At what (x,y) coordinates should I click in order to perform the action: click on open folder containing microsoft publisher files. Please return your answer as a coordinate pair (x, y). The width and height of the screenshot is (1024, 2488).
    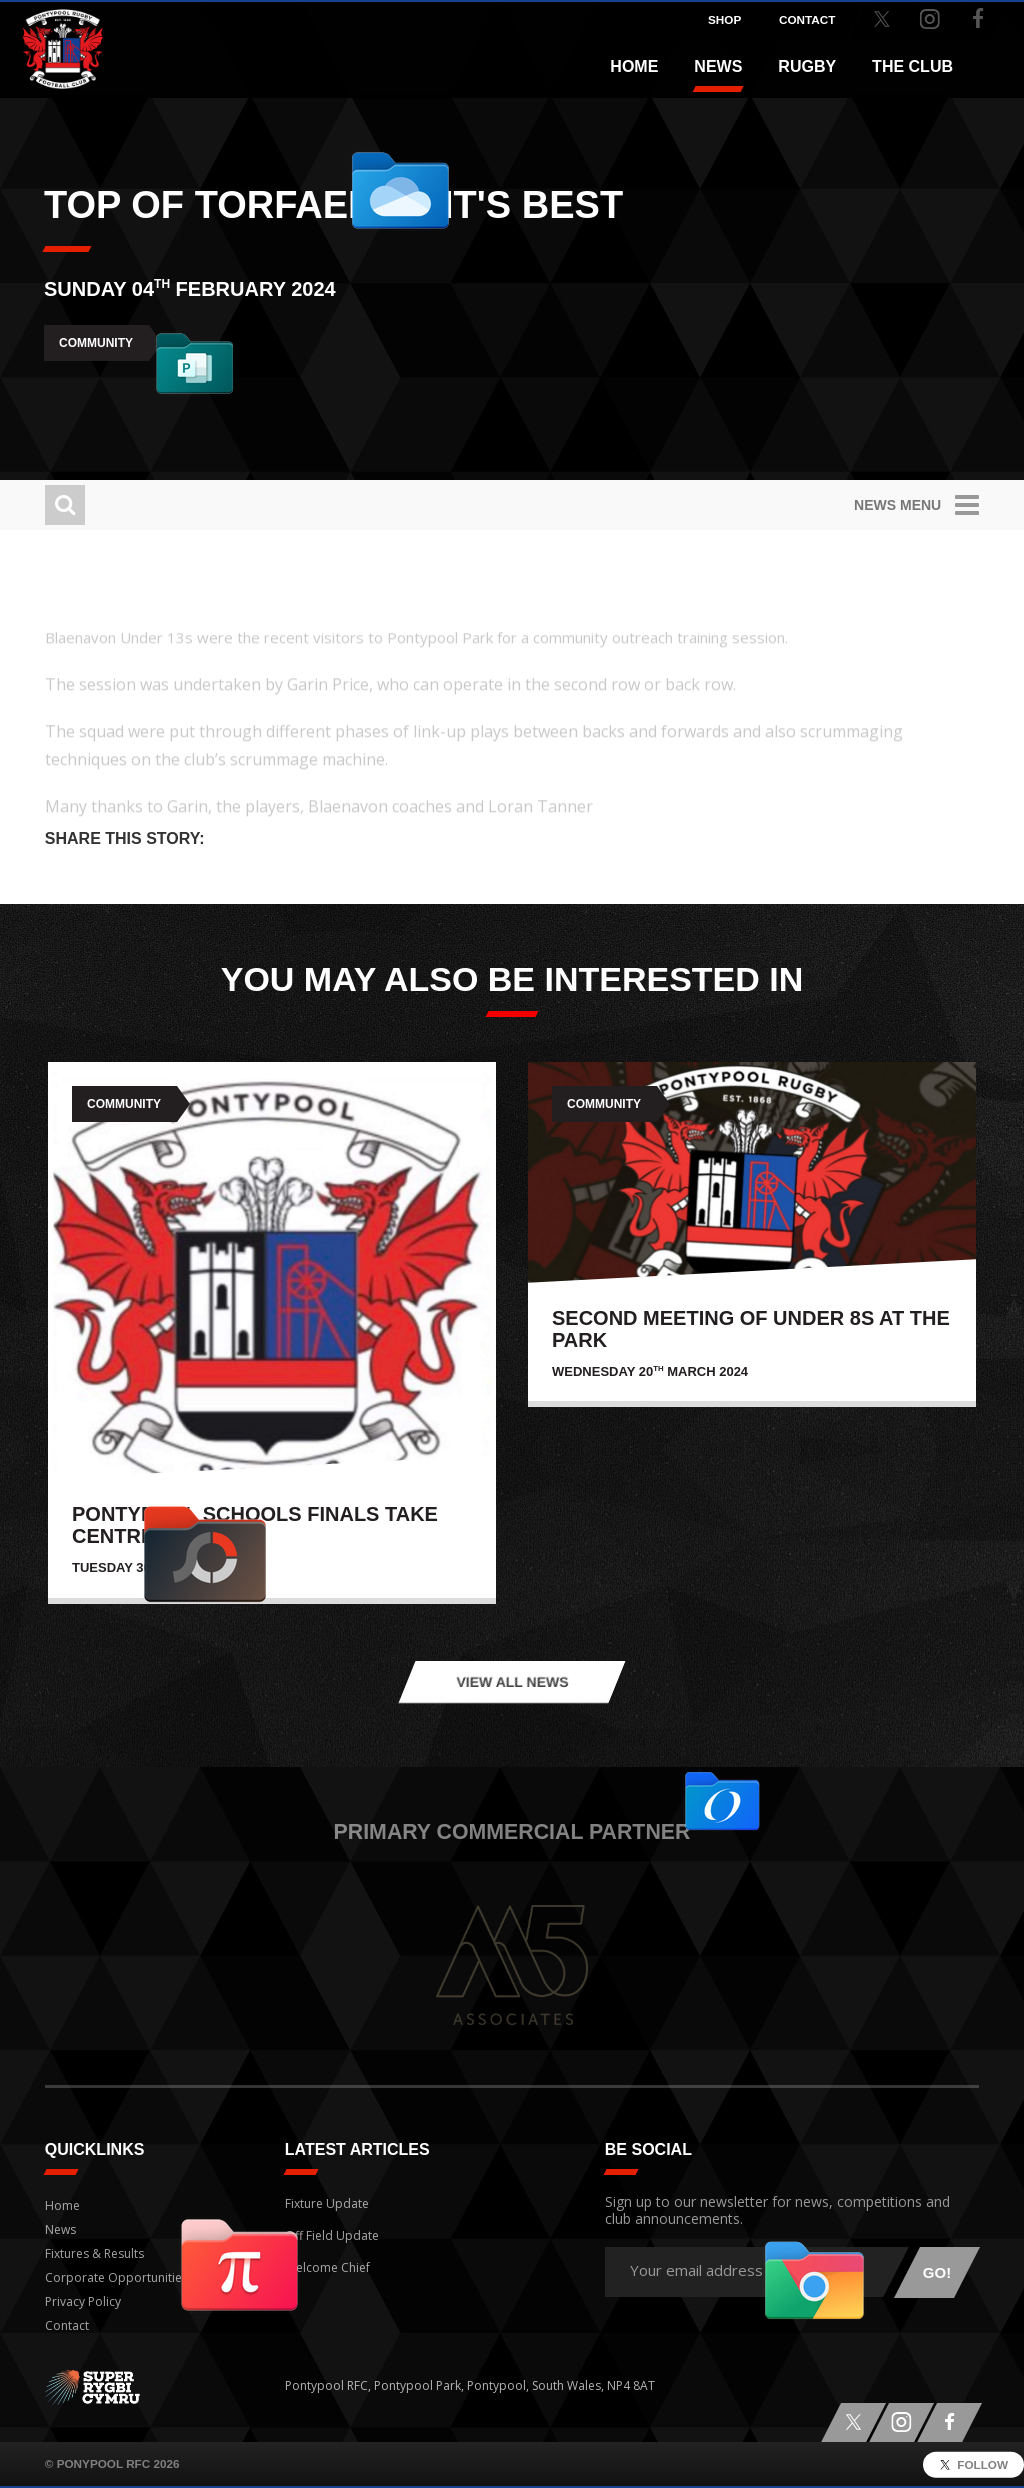
    Looking at the image, I should click on (194, 365).